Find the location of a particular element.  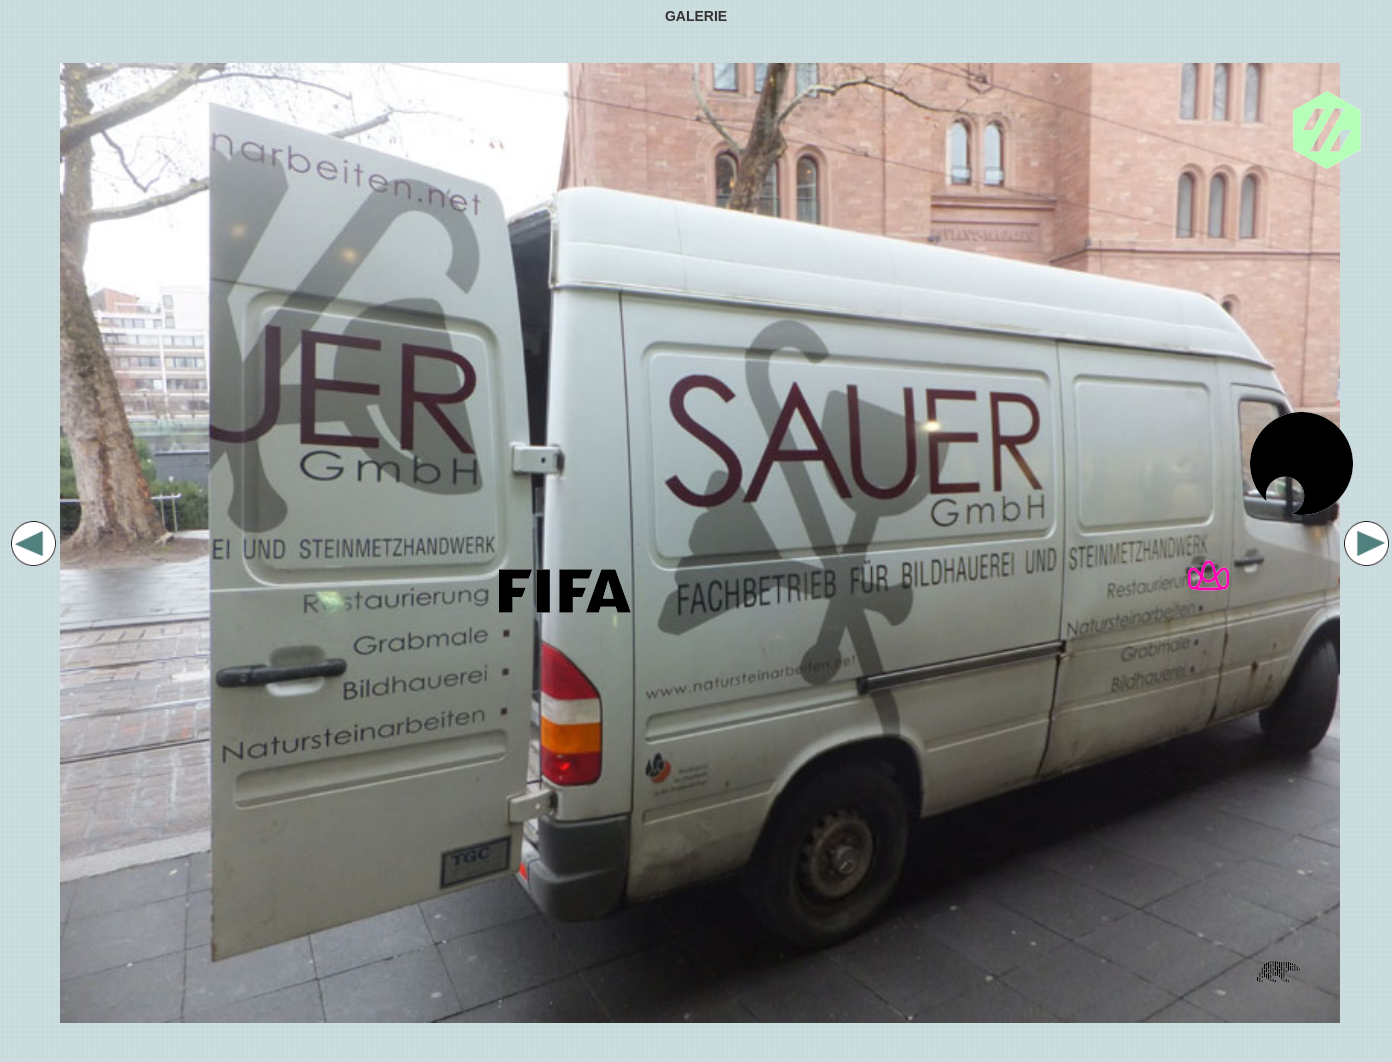

FIFA official logo is located at coordinates (565, 591).